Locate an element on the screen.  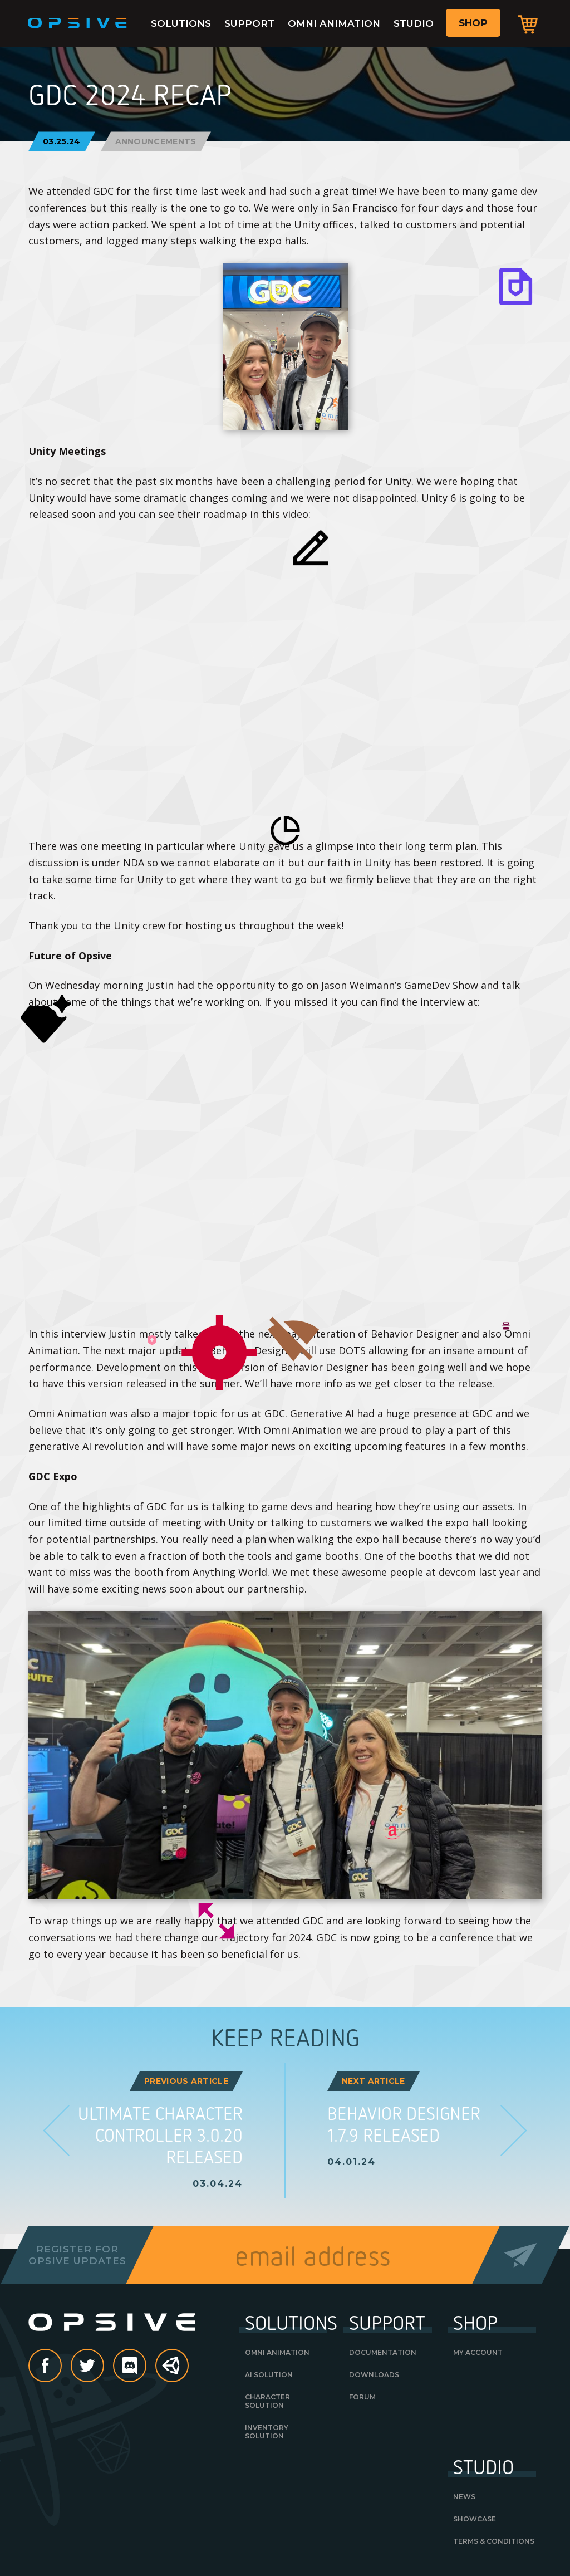
edit content or text is located at coordinates (311, 548).